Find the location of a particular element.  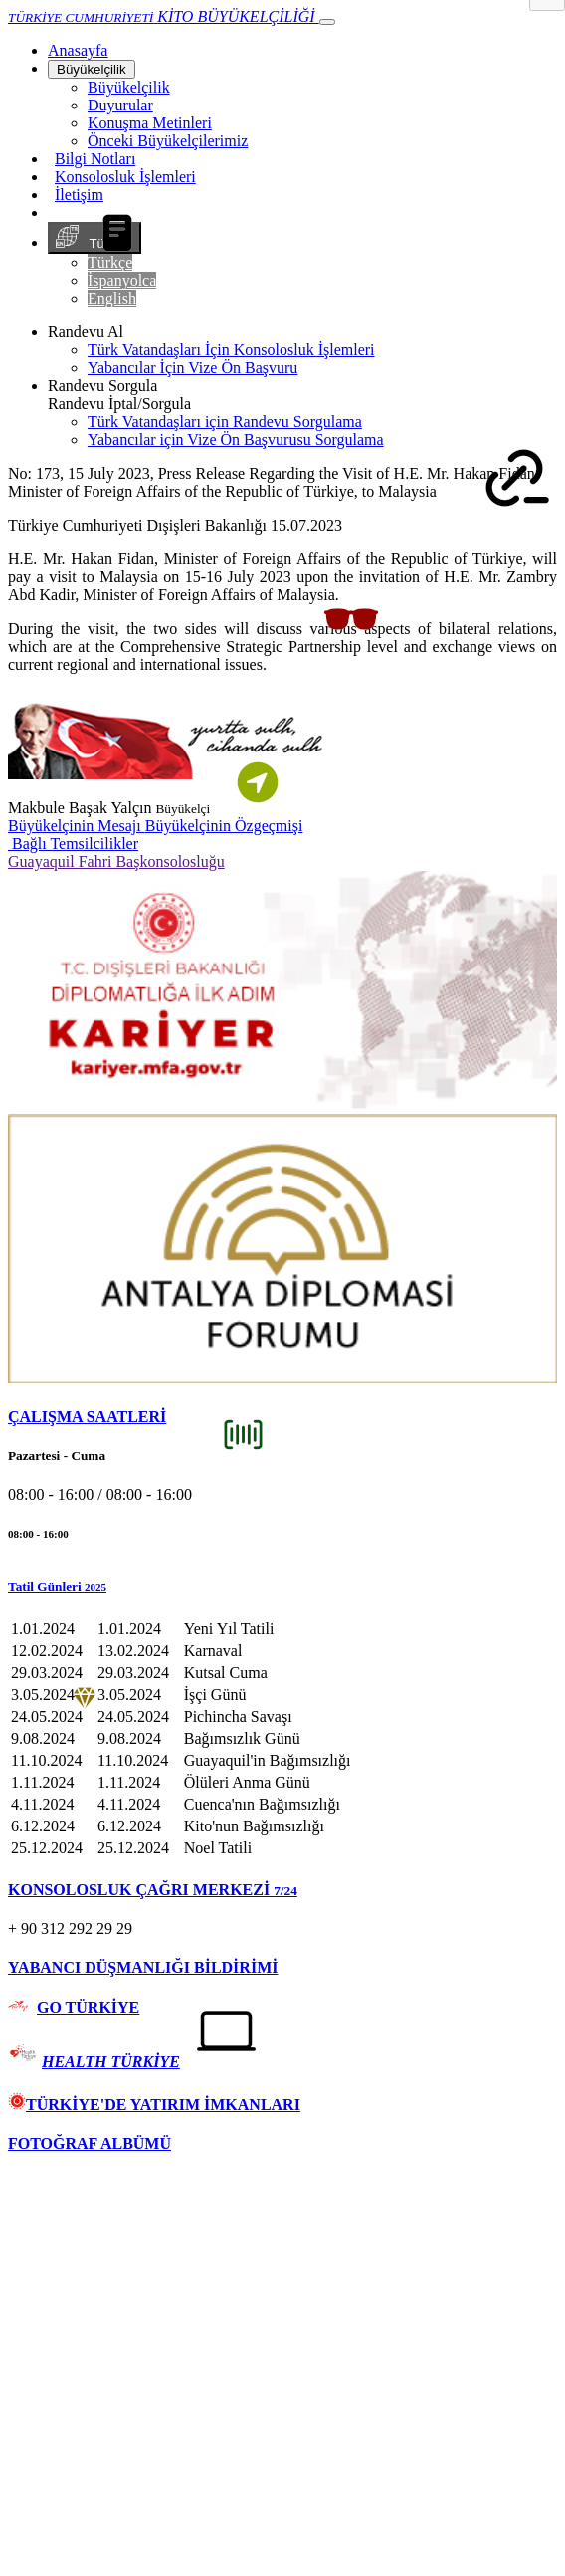

scan a barcode is located at coordinates (243, 1434).